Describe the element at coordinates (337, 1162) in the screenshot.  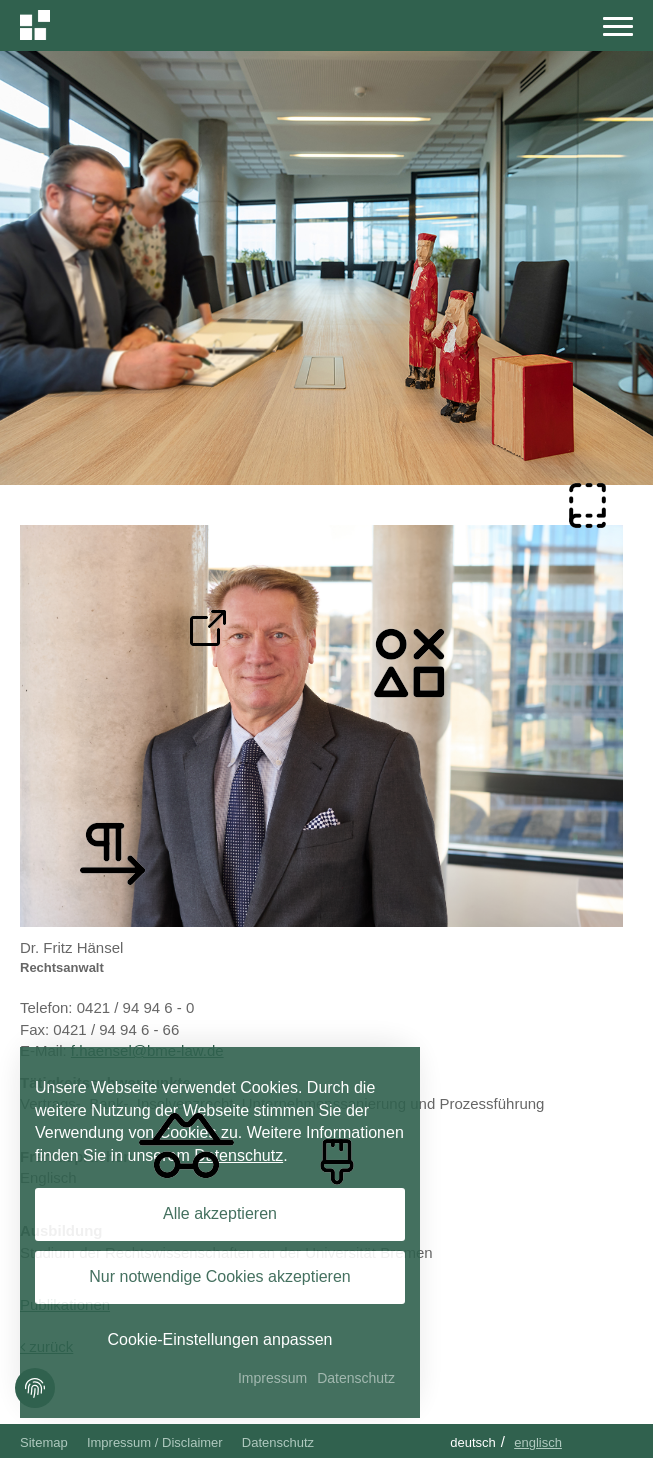
I see `customize appearance or theme settings` at that location.